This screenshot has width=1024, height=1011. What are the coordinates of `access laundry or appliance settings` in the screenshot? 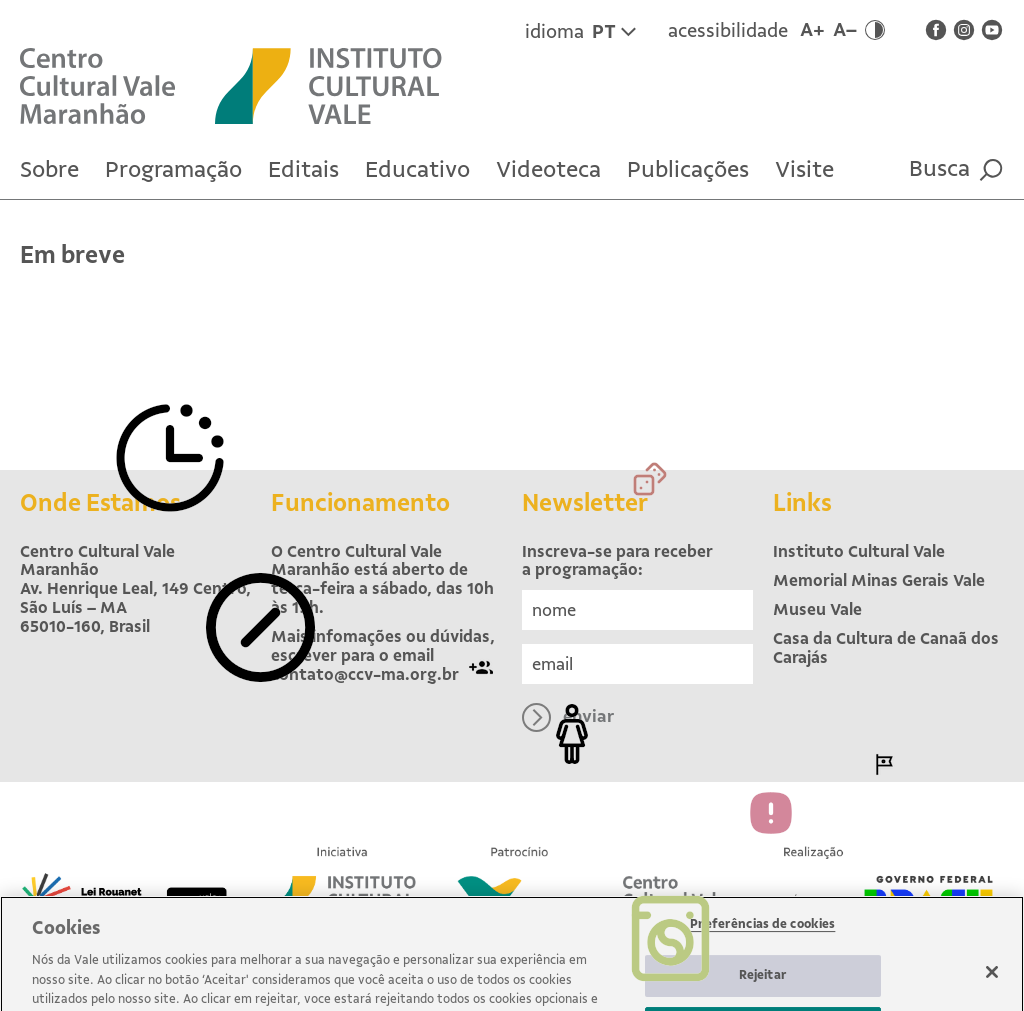 It's located at (670, 938).